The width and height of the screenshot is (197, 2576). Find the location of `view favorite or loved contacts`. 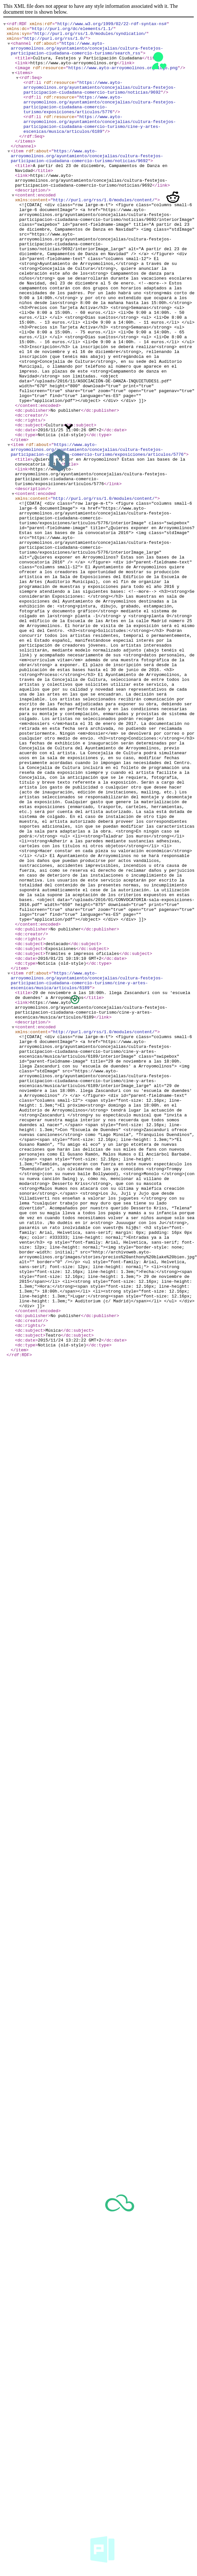

view favorite or loved contacts is located at coordinates (158, 61).